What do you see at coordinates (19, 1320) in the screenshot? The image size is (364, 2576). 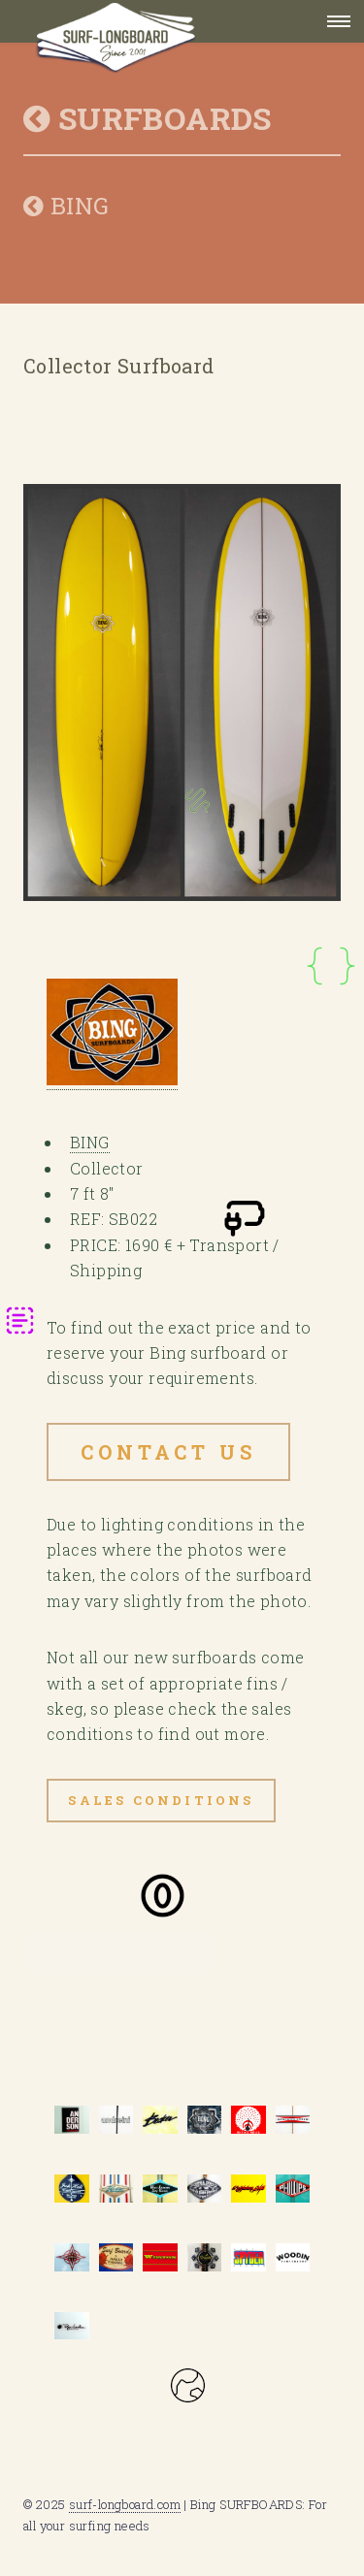 I see `select text within a document` at bounding box center [19, 1320].